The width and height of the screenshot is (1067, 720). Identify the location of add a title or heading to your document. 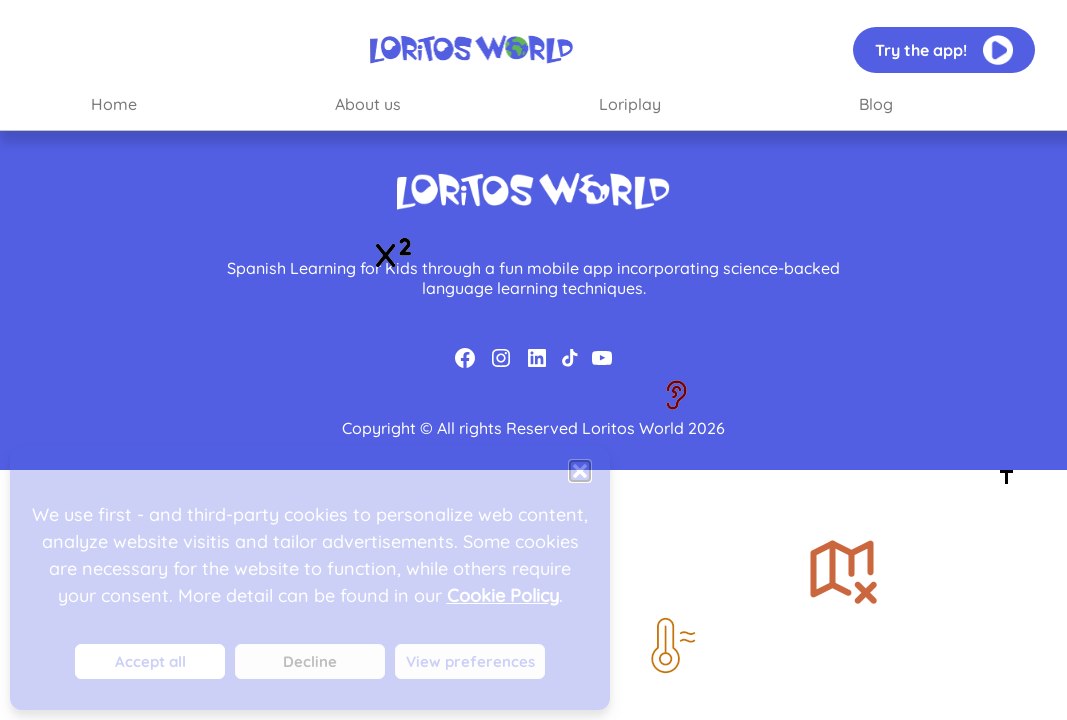
(1006, 477).